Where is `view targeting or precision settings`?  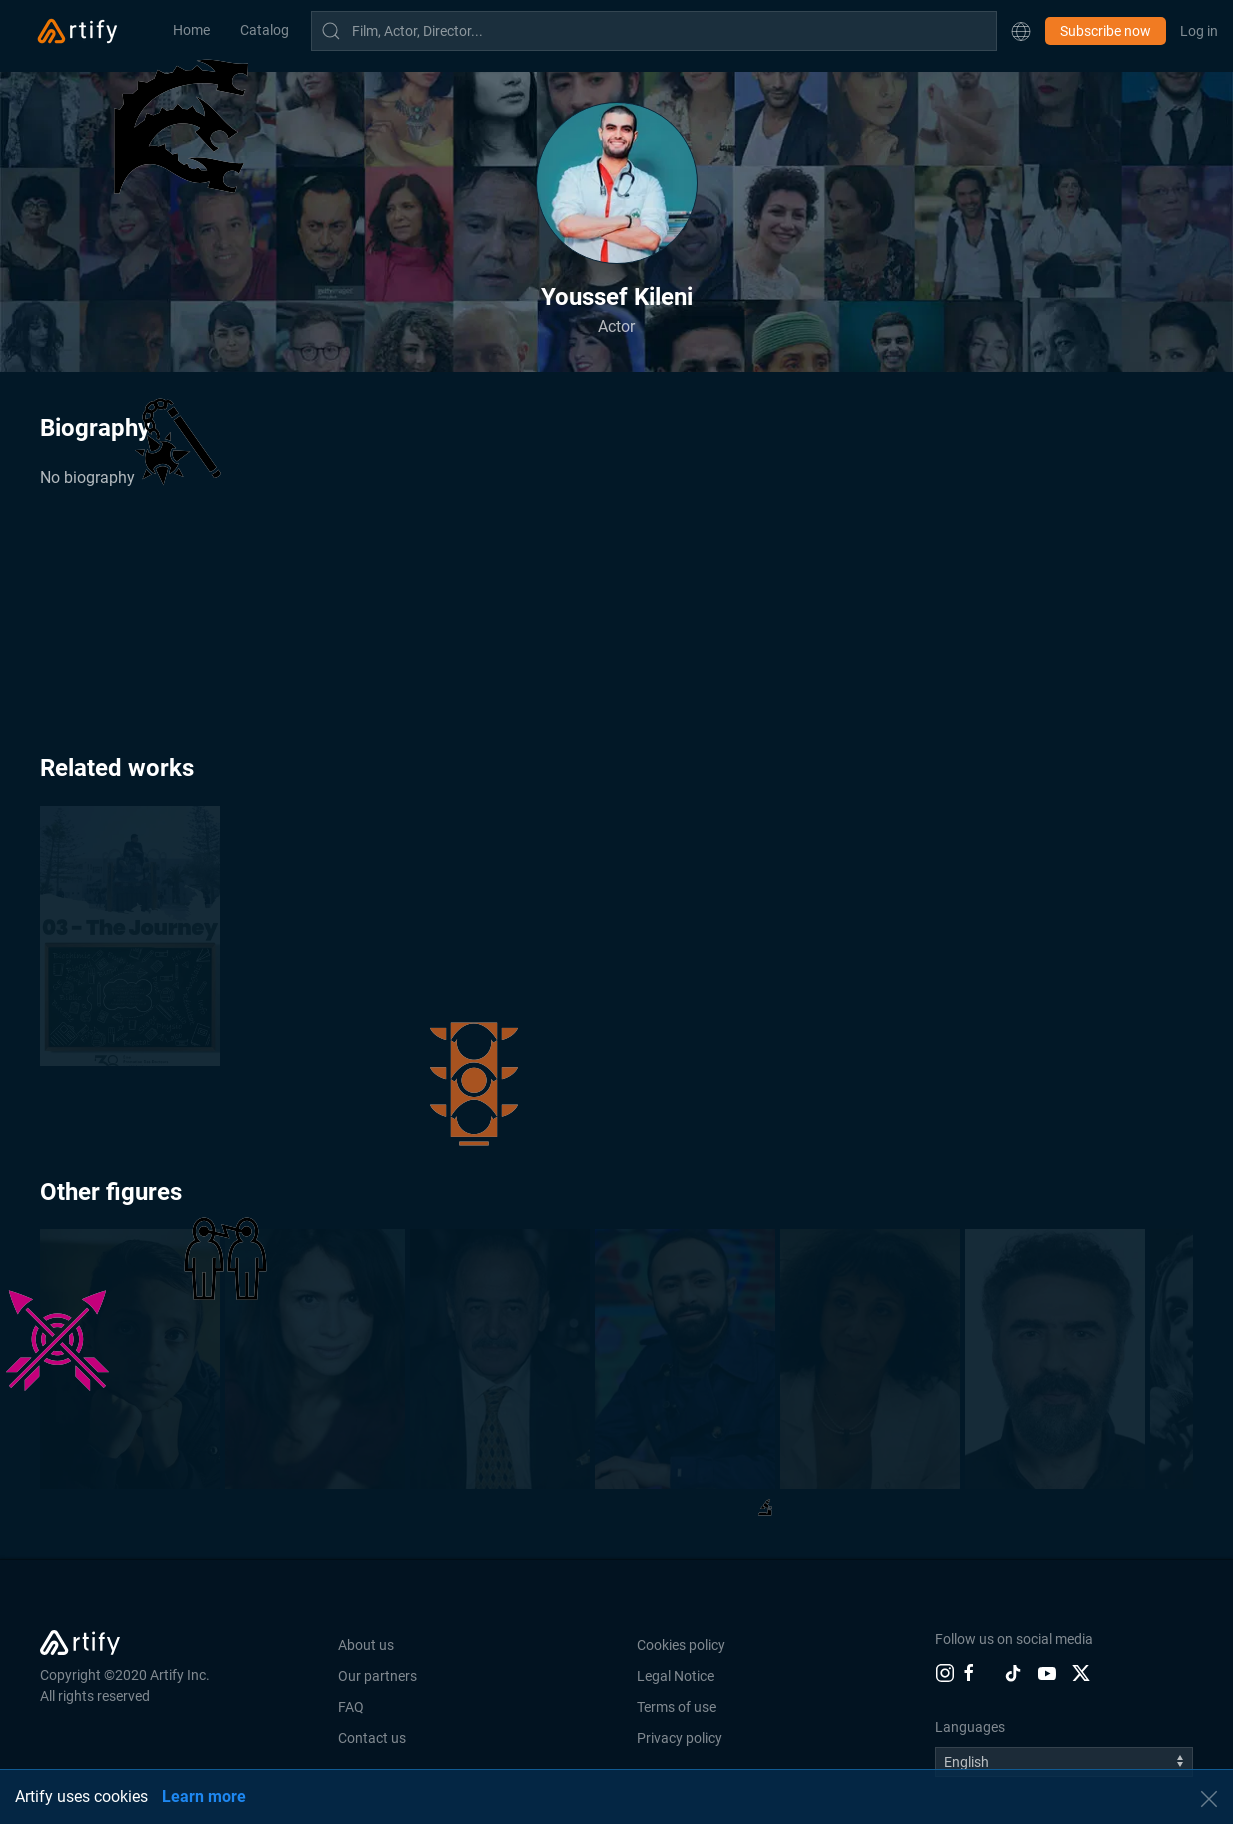 view targeting or precision settings is located at coordinates (57, 1339).